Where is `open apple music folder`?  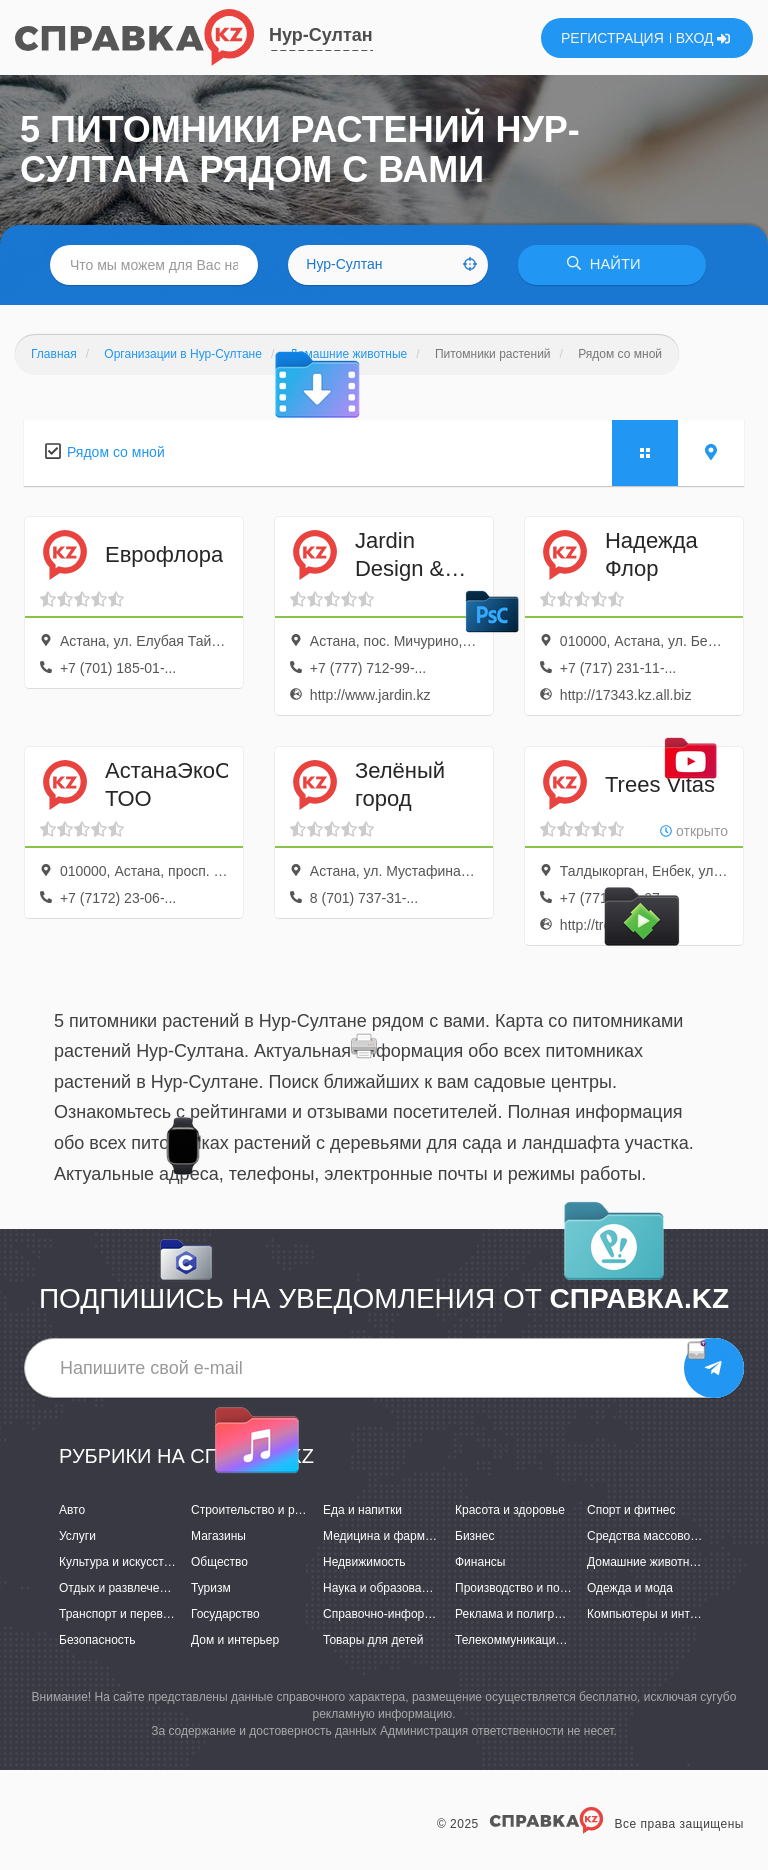 open apple music folder is located at coordinates (256, 1442).